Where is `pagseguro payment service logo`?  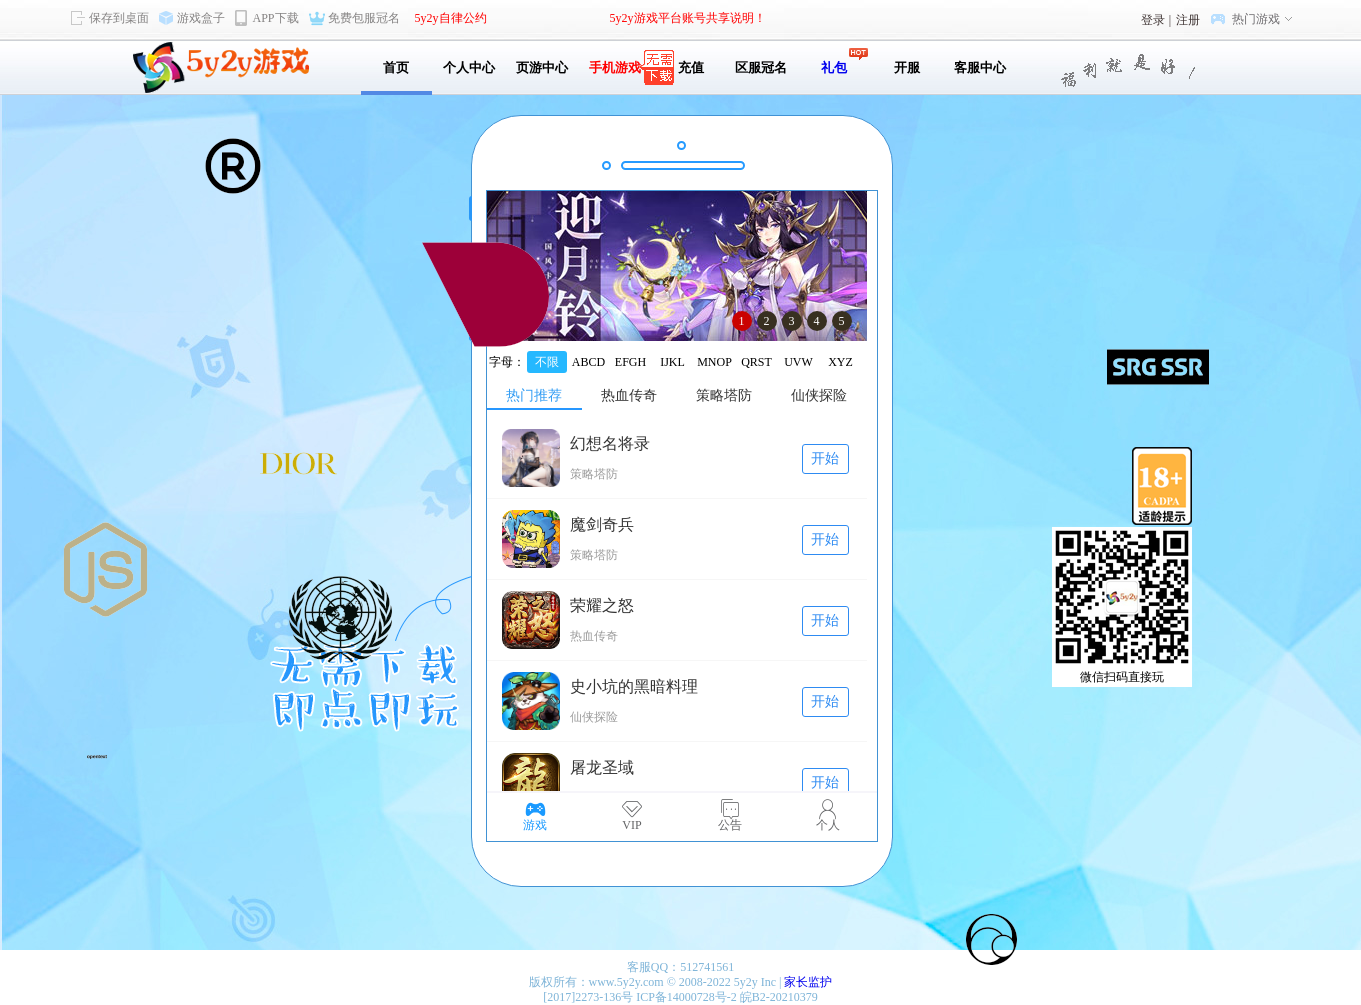
pagseguro payment service logo is located at coordinates (991, 939).